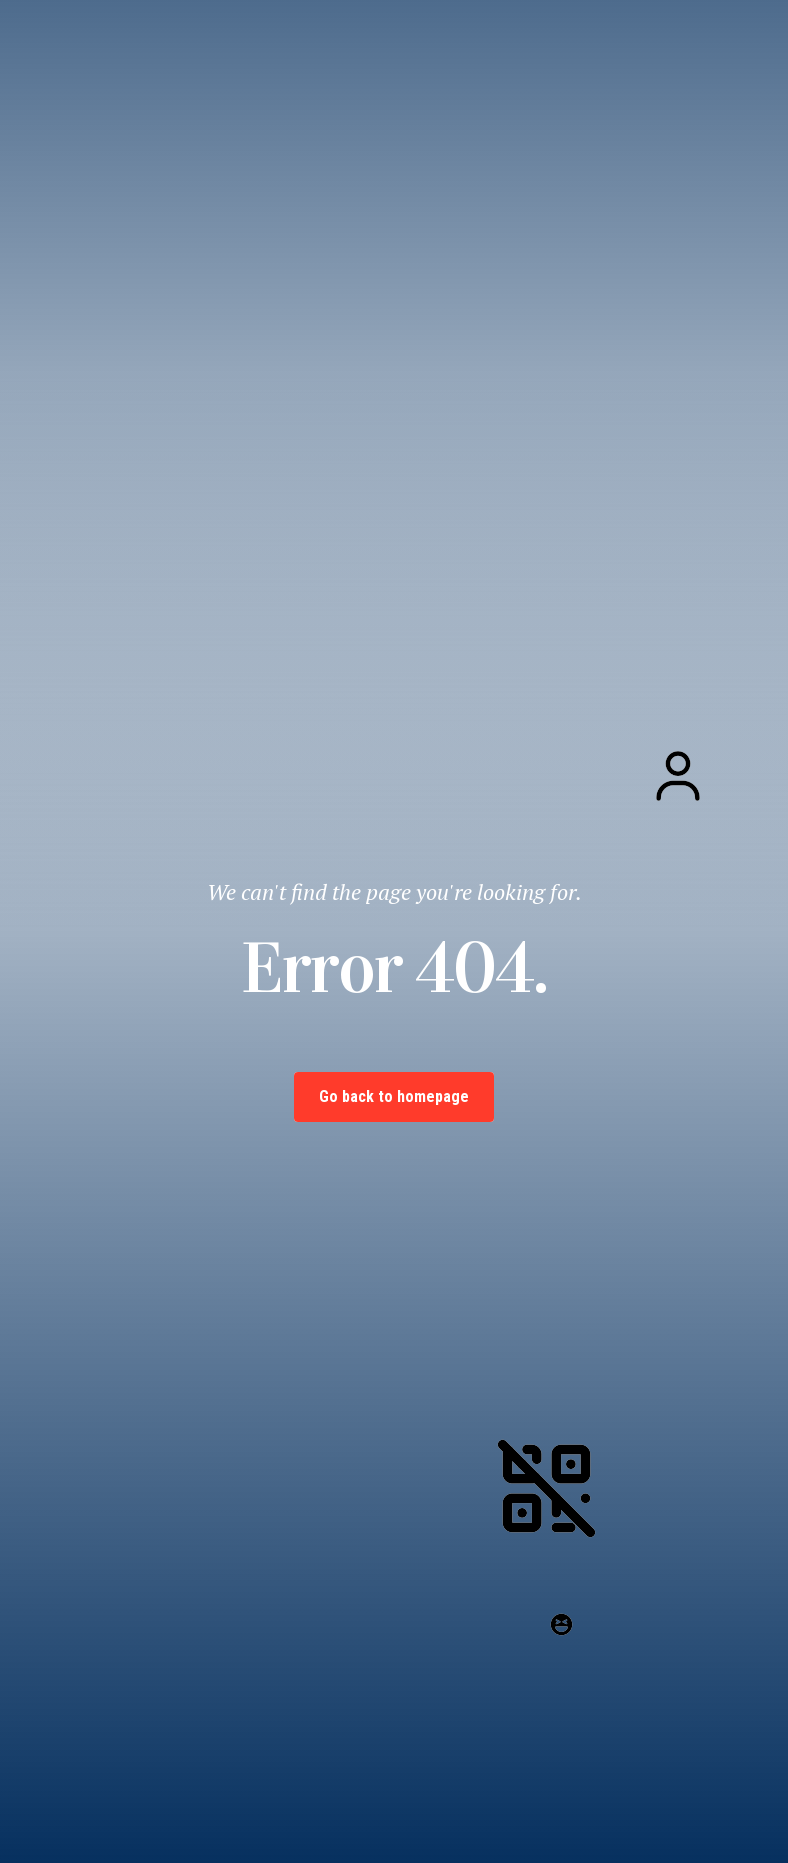  What do you see at coordinates (546, 1488) in the screenshot?
I see `QR code scanning is disabled` at bounding box center [546, 1488].